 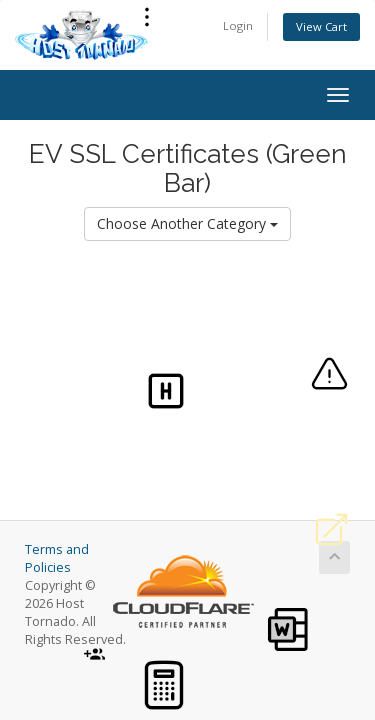 I want to click on open more options menu, so click(x=147, y=17).